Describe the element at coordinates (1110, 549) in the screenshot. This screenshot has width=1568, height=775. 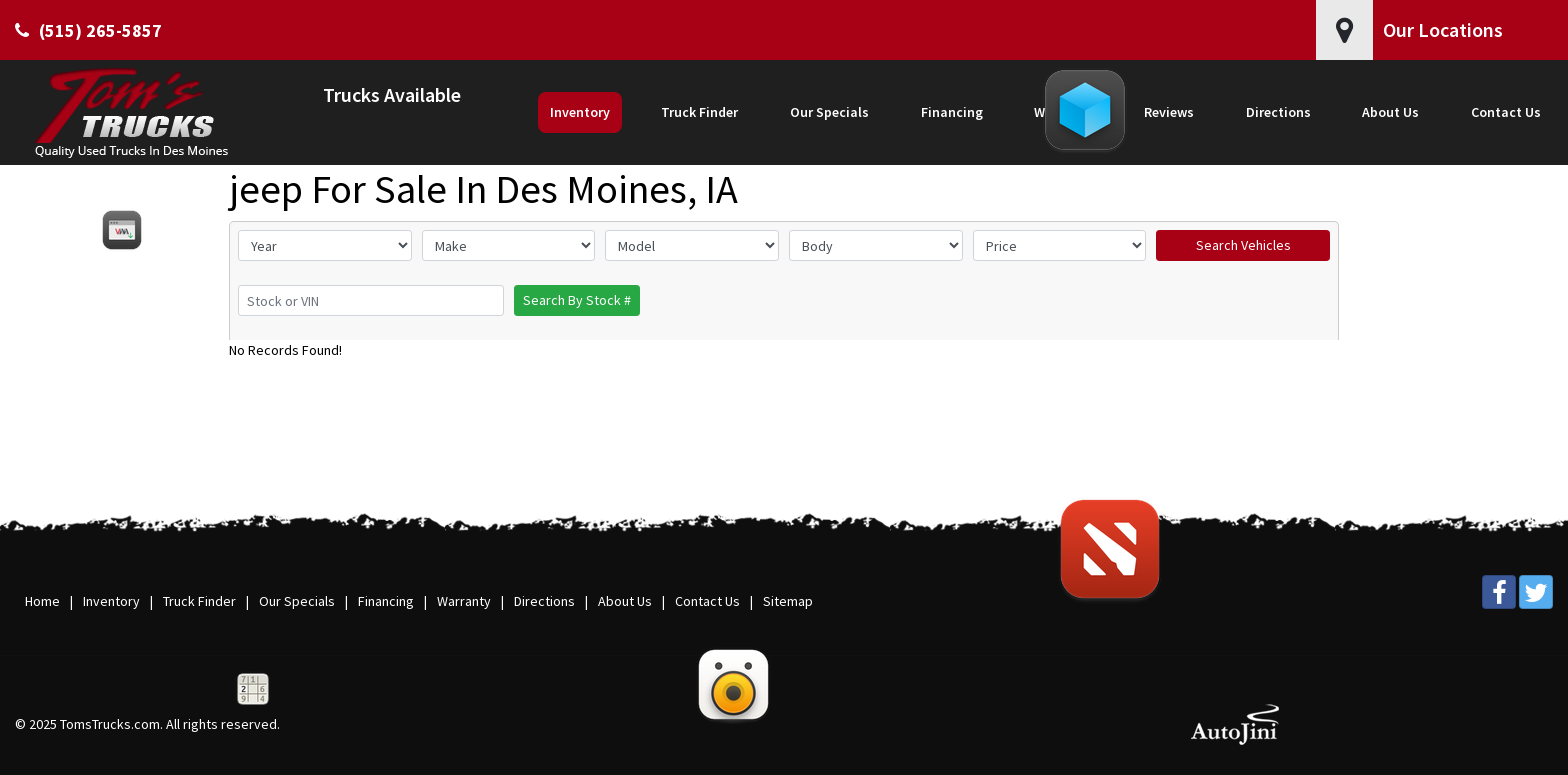
I see `launch Dota 2` at that location.